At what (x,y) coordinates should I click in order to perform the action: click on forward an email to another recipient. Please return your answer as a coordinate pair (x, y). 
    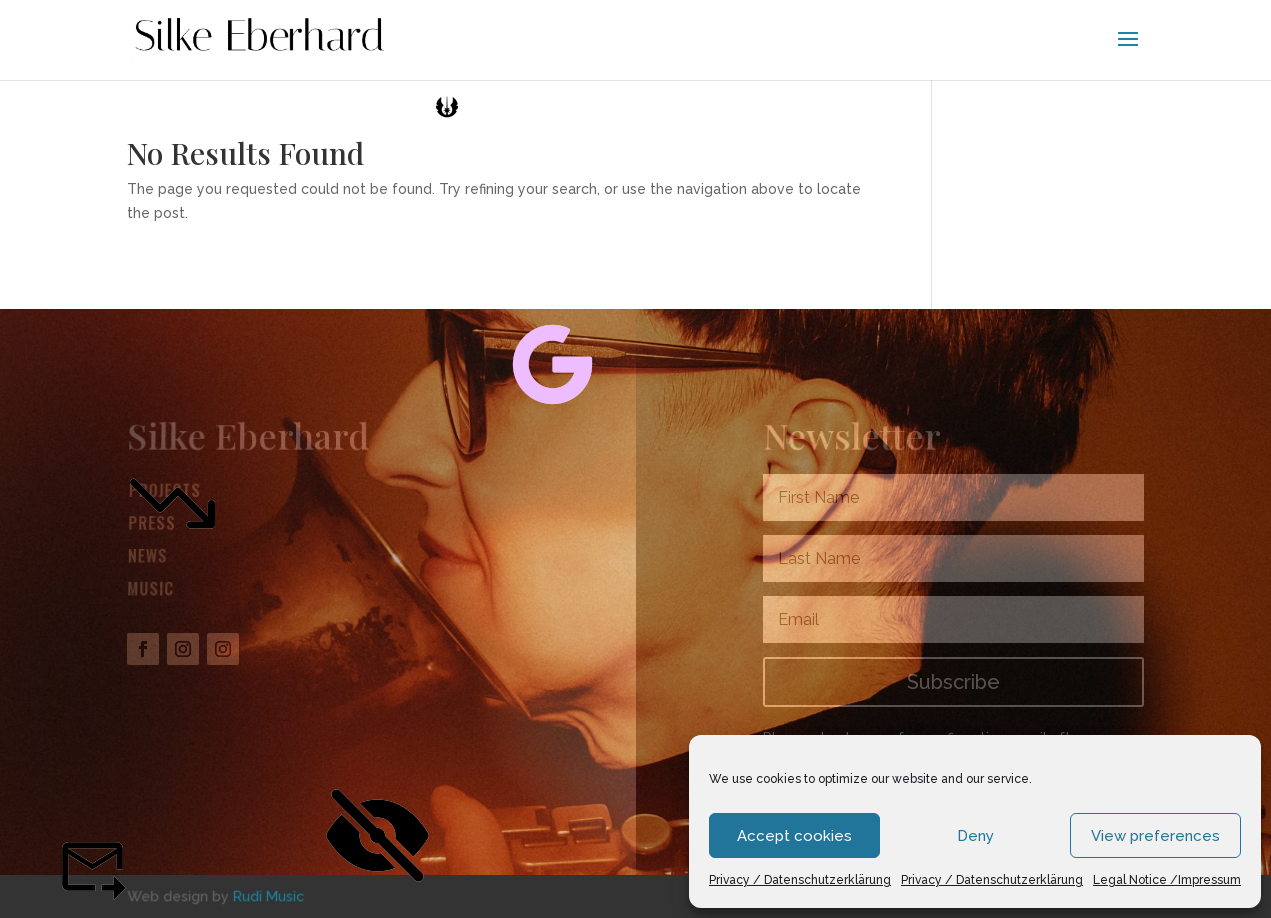
    Looking at the image, I should click on (92, 866).